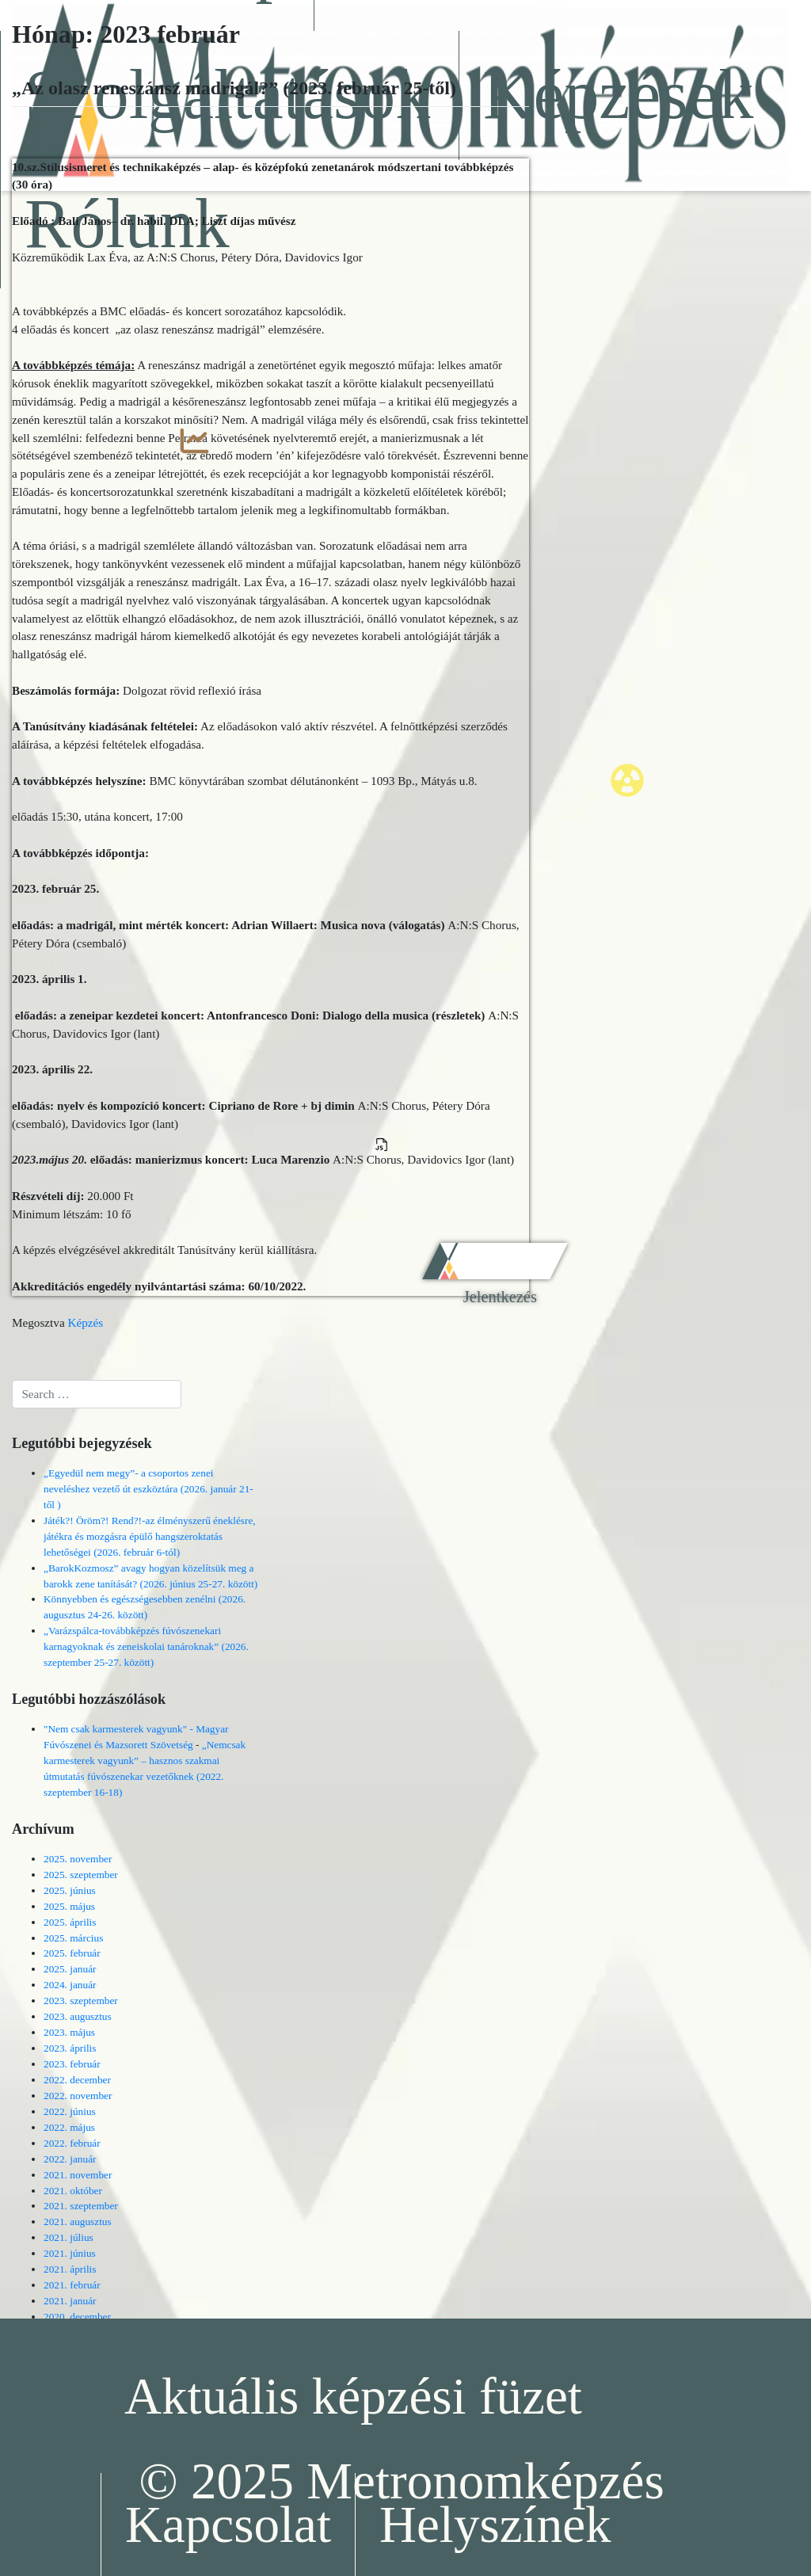 The width and height of the screenshot is (811, 2576). What do you see at coordinates (194, 440) in the screenshot?
I see `view analytics or statistics` at bounding box center [194, 440].